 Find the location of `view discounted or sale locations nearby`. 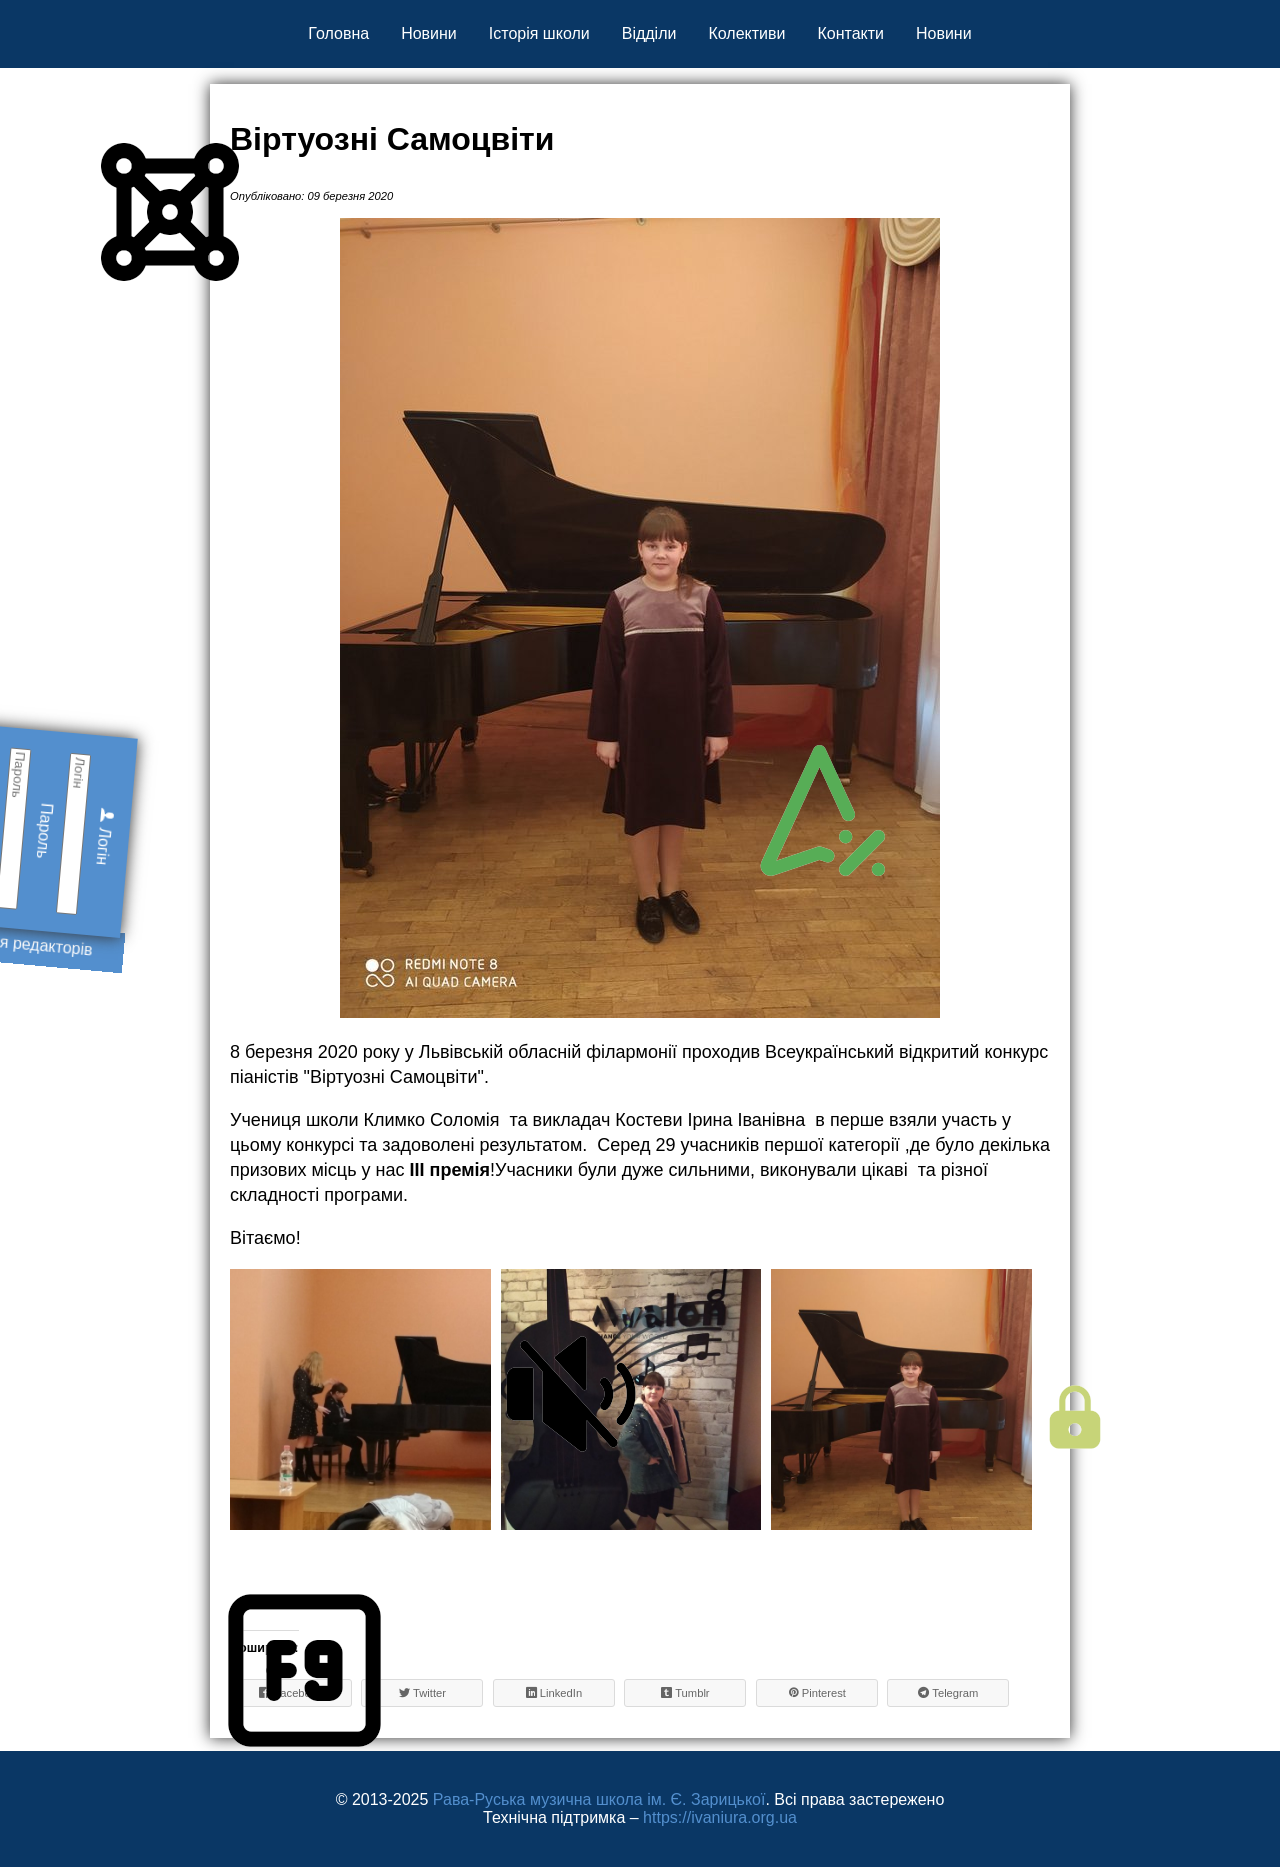

view discounted or sale locations nearby is located at coordinates (819, 810).